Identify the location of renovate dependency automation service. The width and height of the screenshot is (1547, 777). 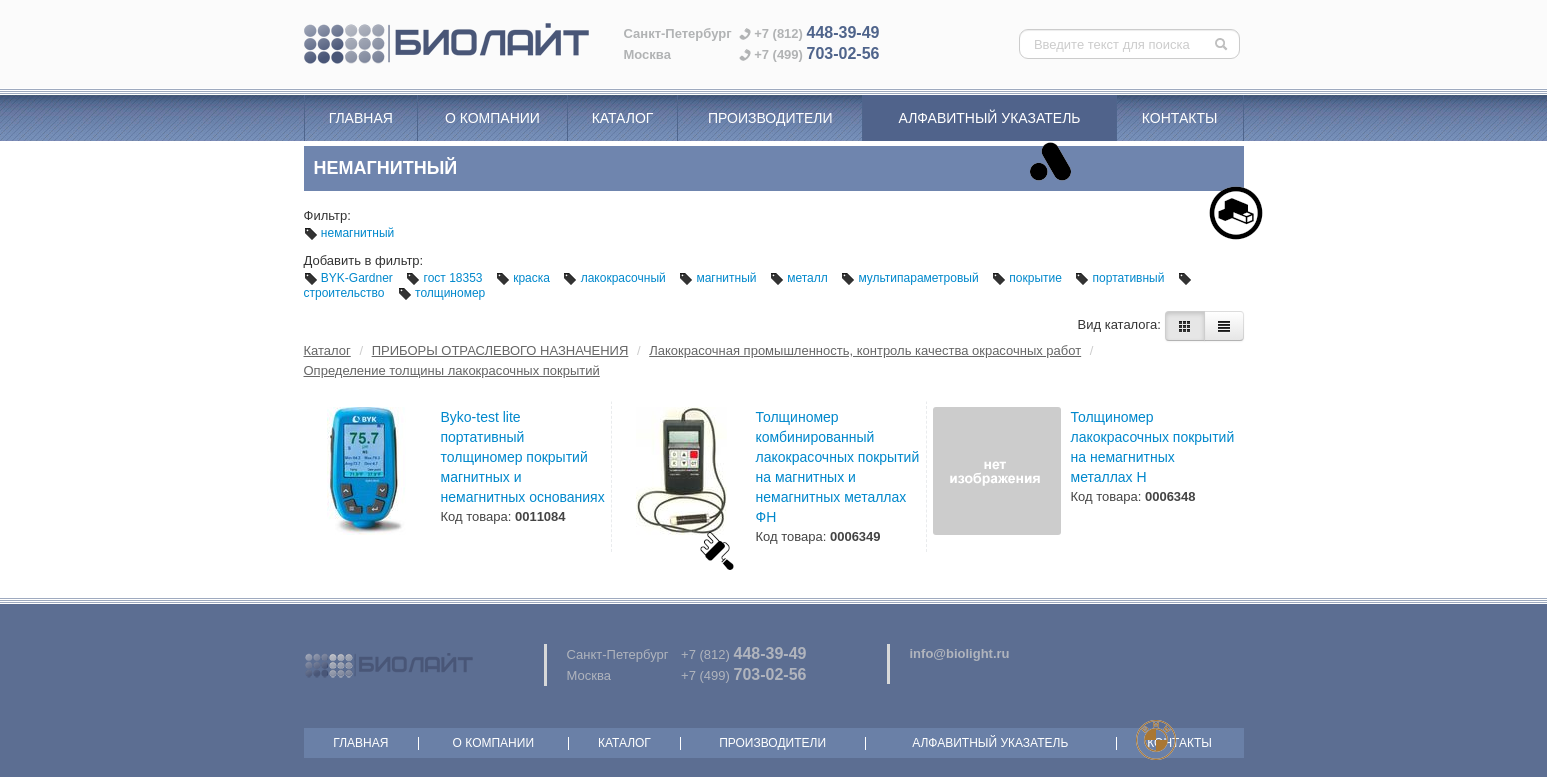
(717, 551).